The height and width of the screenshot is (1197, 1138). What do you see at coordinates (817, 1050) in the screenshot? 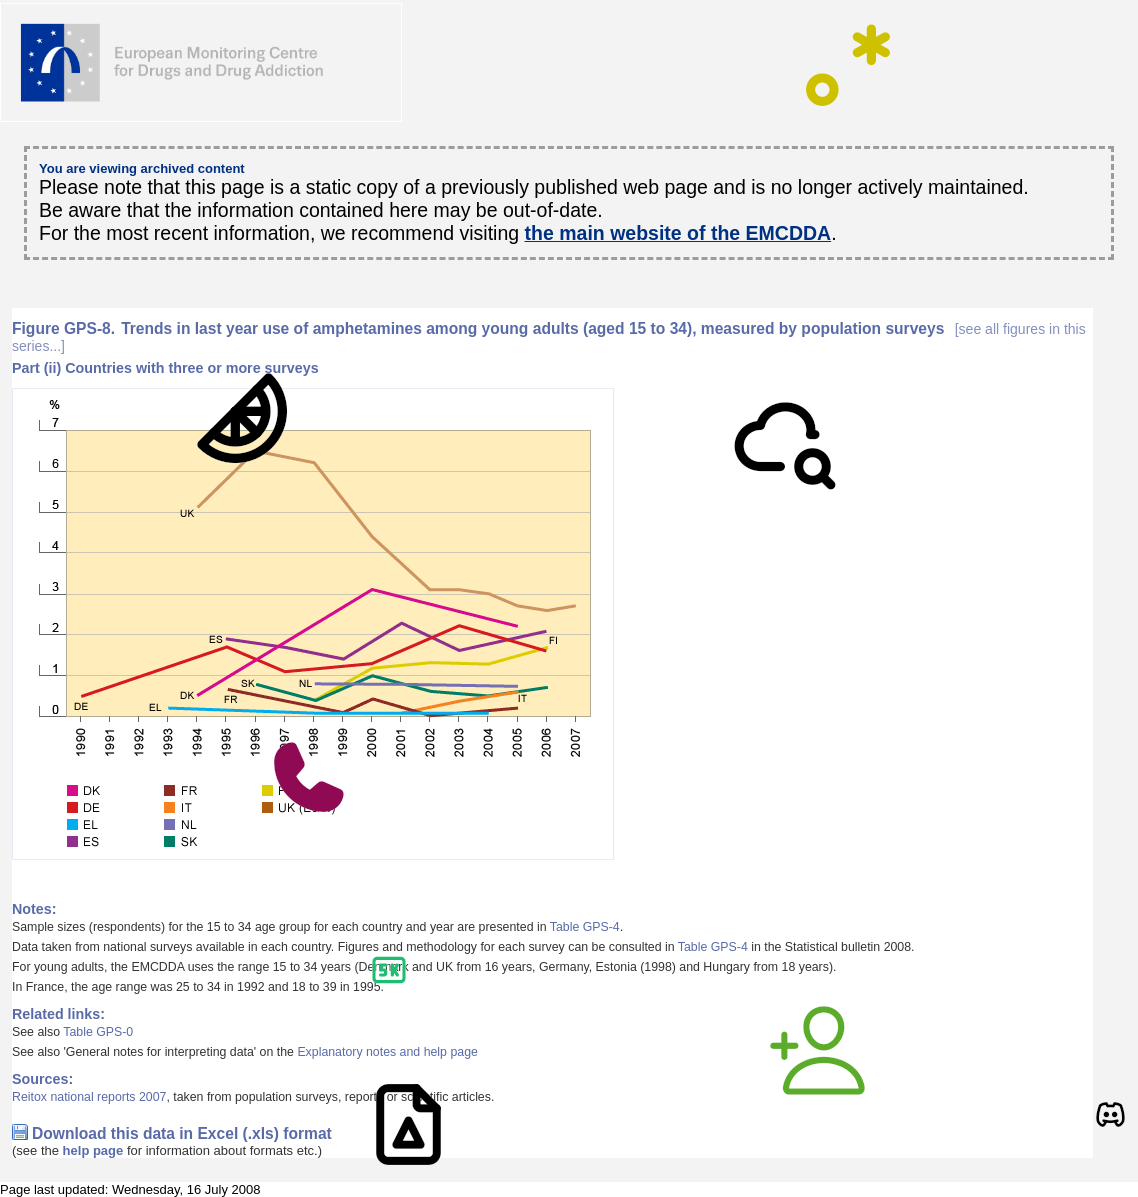
I see `add a new contact` at bounding box center [817, 1050].